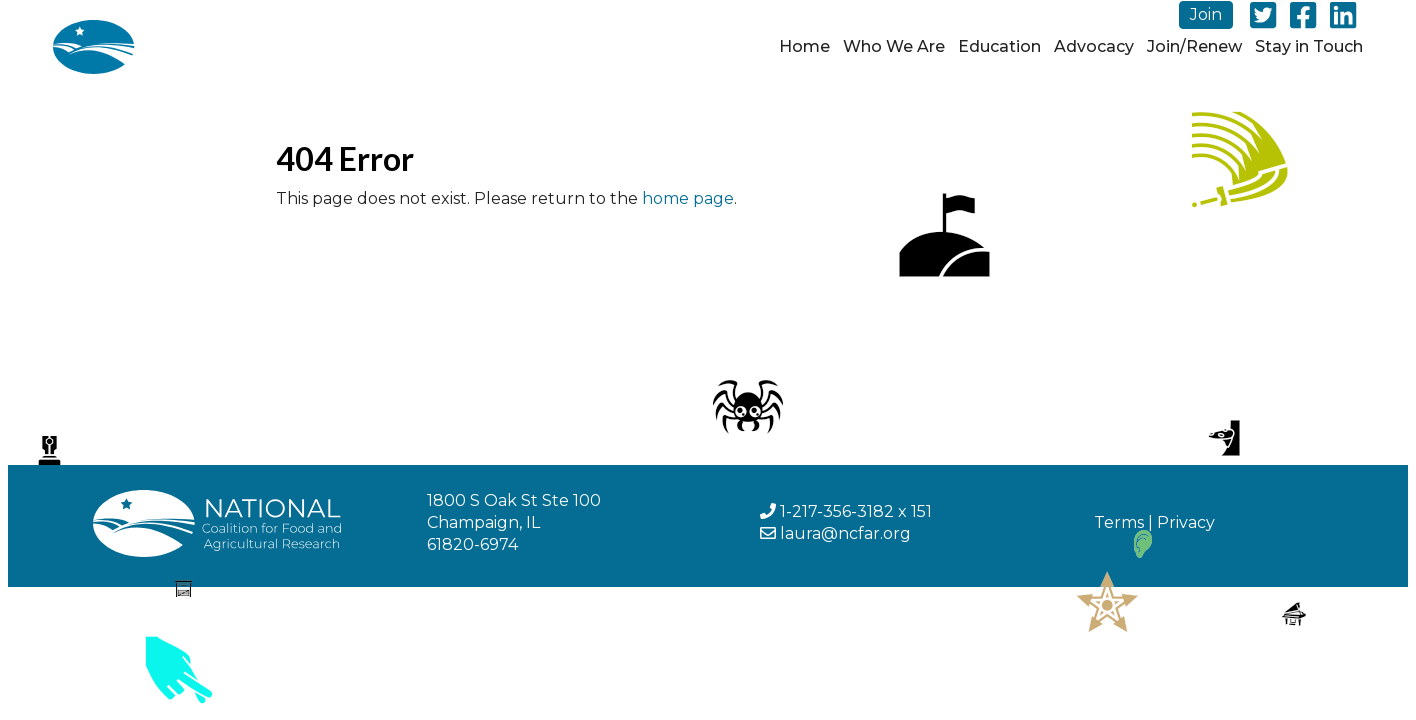 The width and height of the screenshot is (1416, 720). Describe the element at coordinates (179, 670) in the screenshot. I see `indicates hoping for luck or a positive outcome` at that location.